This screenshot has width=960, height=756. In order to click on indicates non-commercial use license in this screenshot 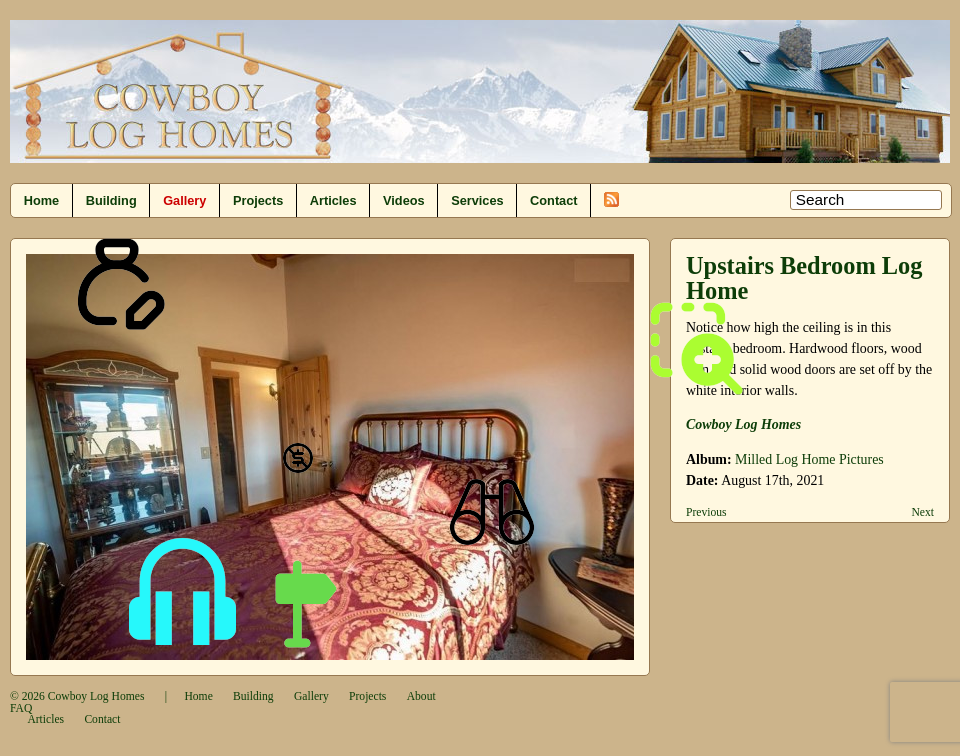, I will do `click(298, 458)`.